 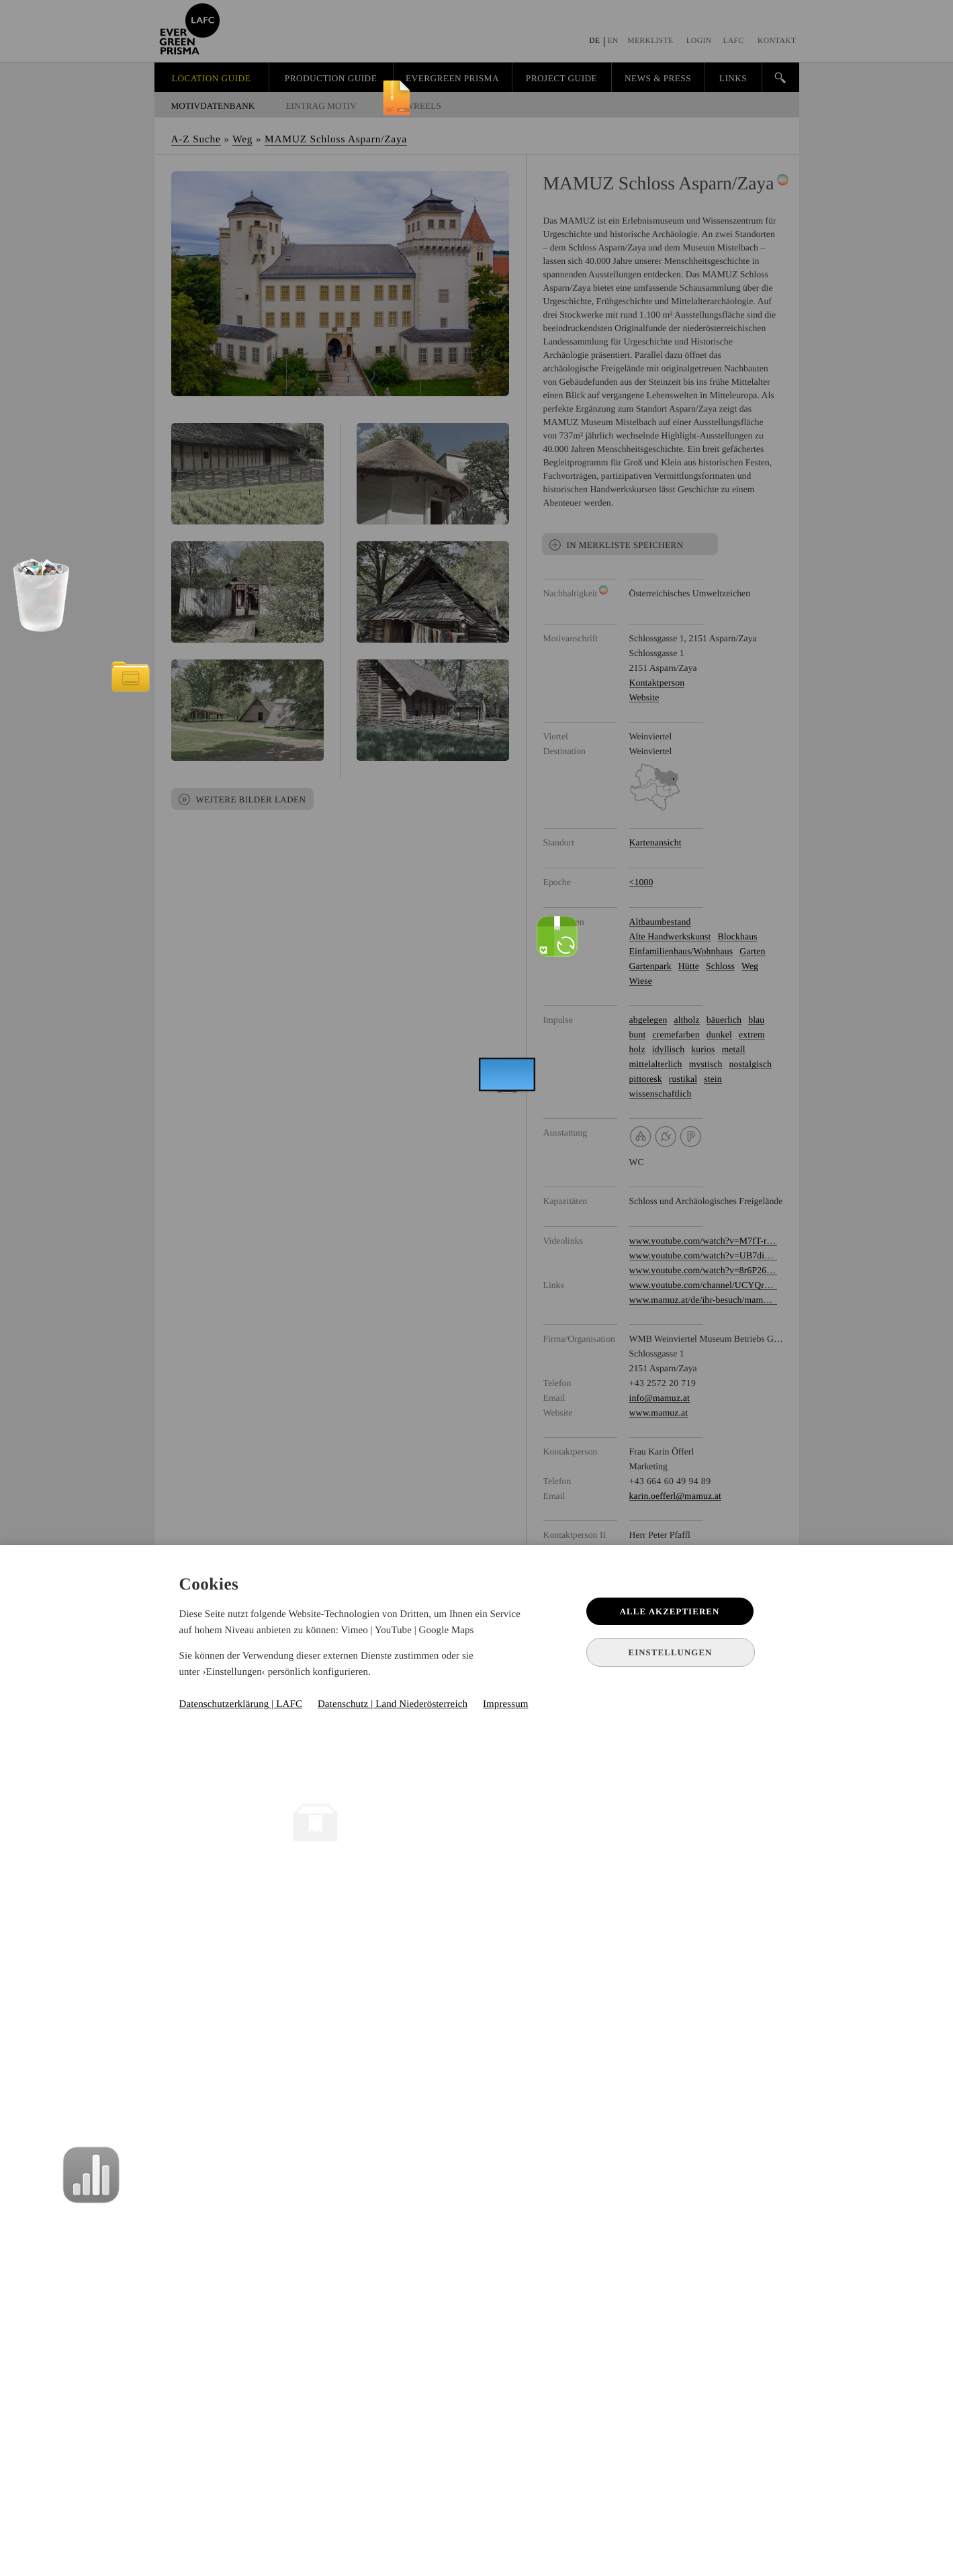 What do you see at coordinates (315, 1816) in the screenshot?
I see `software updates are currently paused or unavailable` at bounding box center [315, 1816].